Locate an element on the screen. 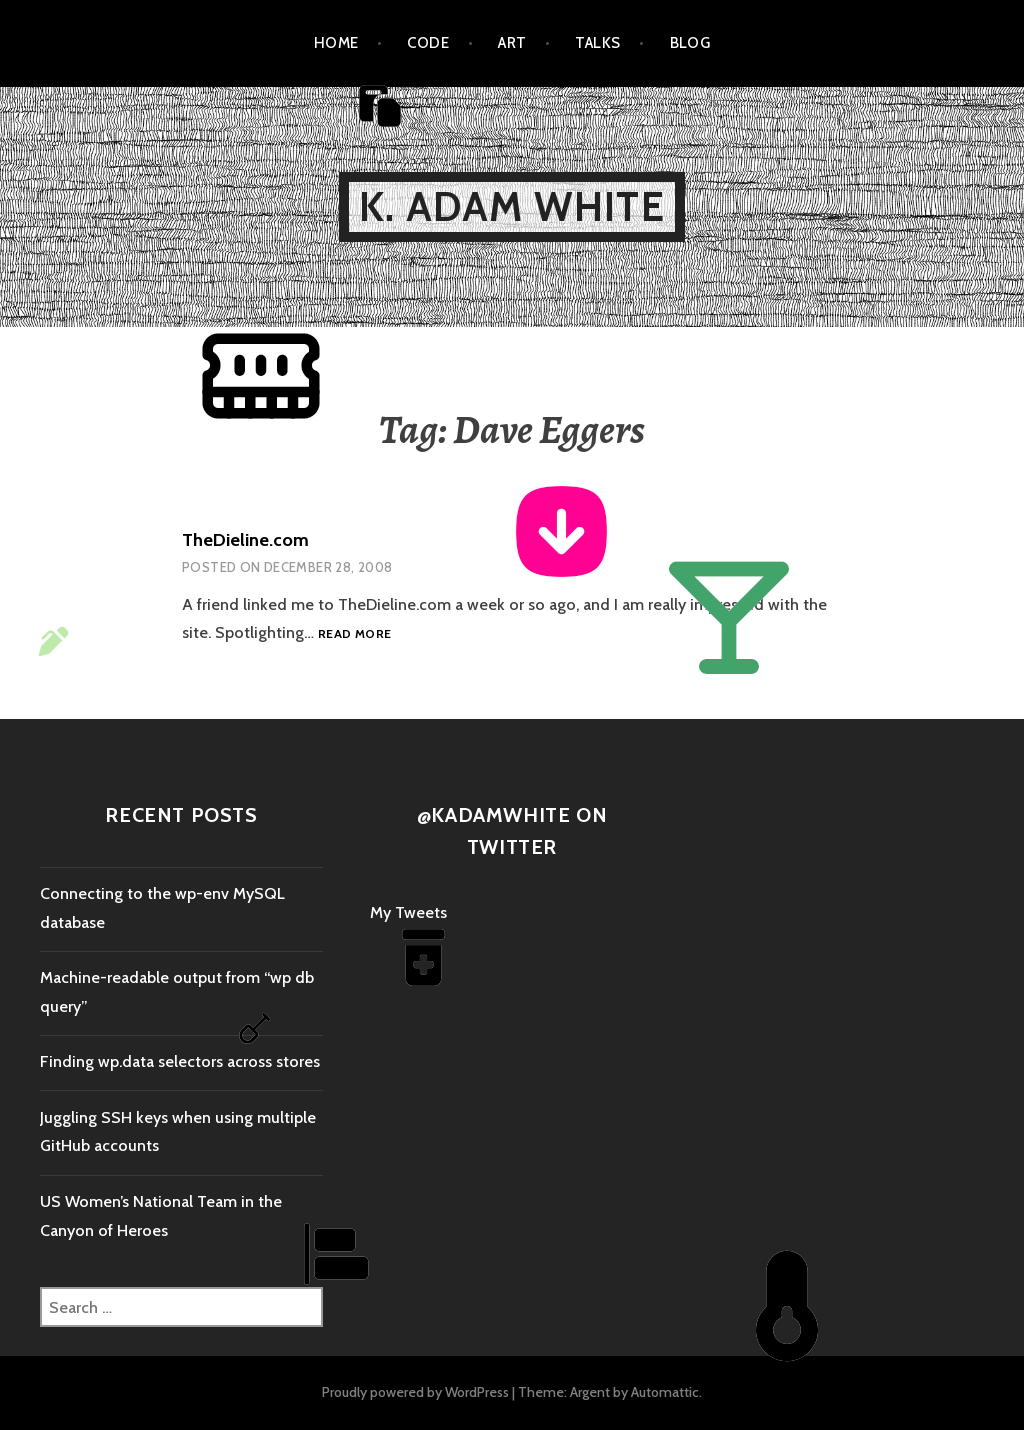 The image size is (1024, 1430). align content to the left is located at coordinates (335, 1254).